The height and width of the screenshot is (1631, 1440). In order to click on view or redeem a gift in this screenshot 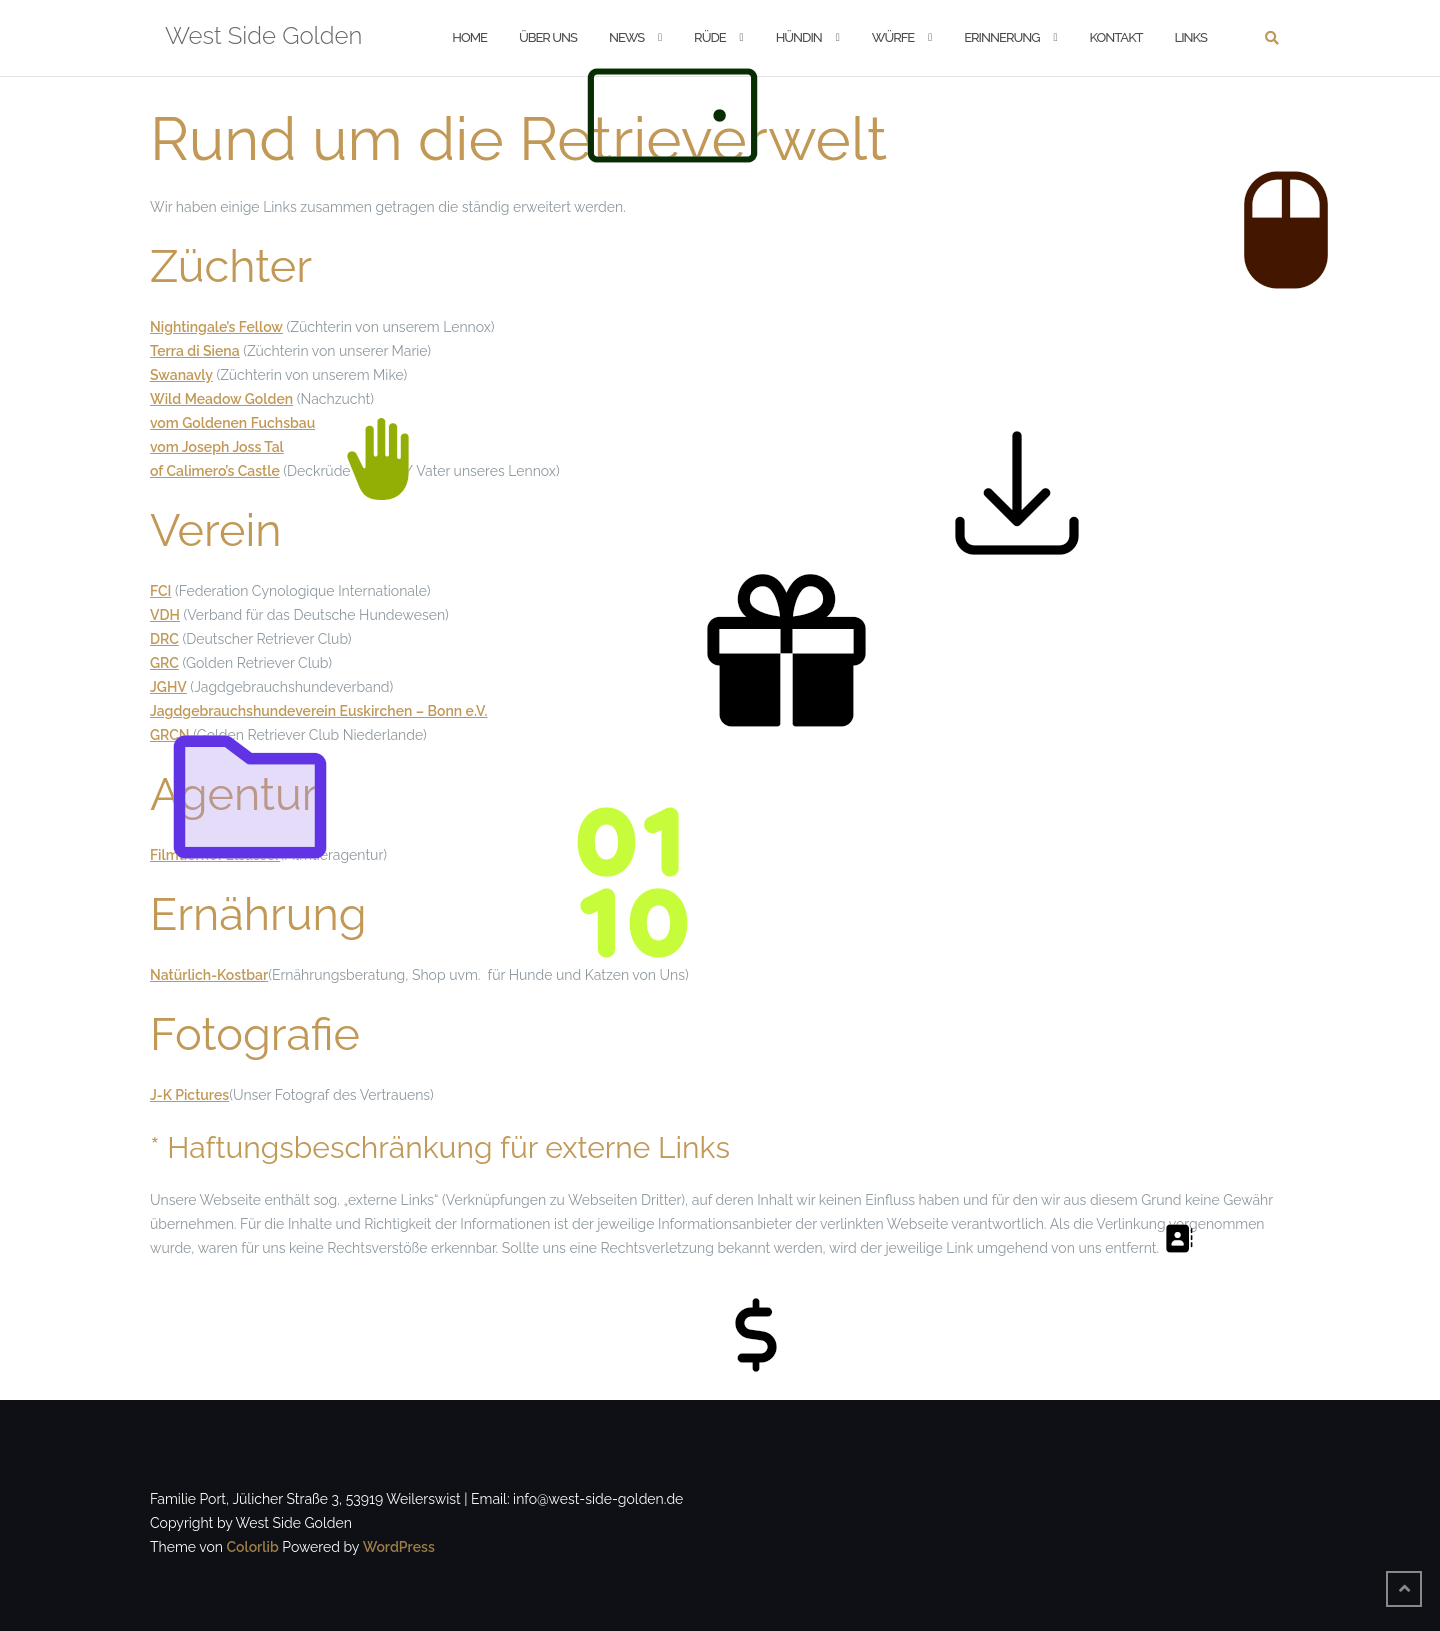, I will do `click(786, 659)`.